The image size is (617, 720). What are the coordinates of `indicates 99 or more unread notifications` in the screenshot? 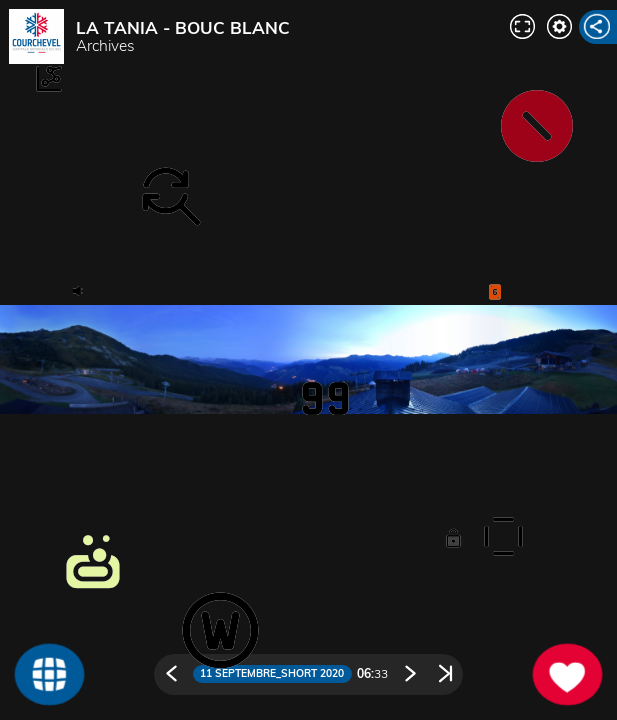 It's located at (325, 398).